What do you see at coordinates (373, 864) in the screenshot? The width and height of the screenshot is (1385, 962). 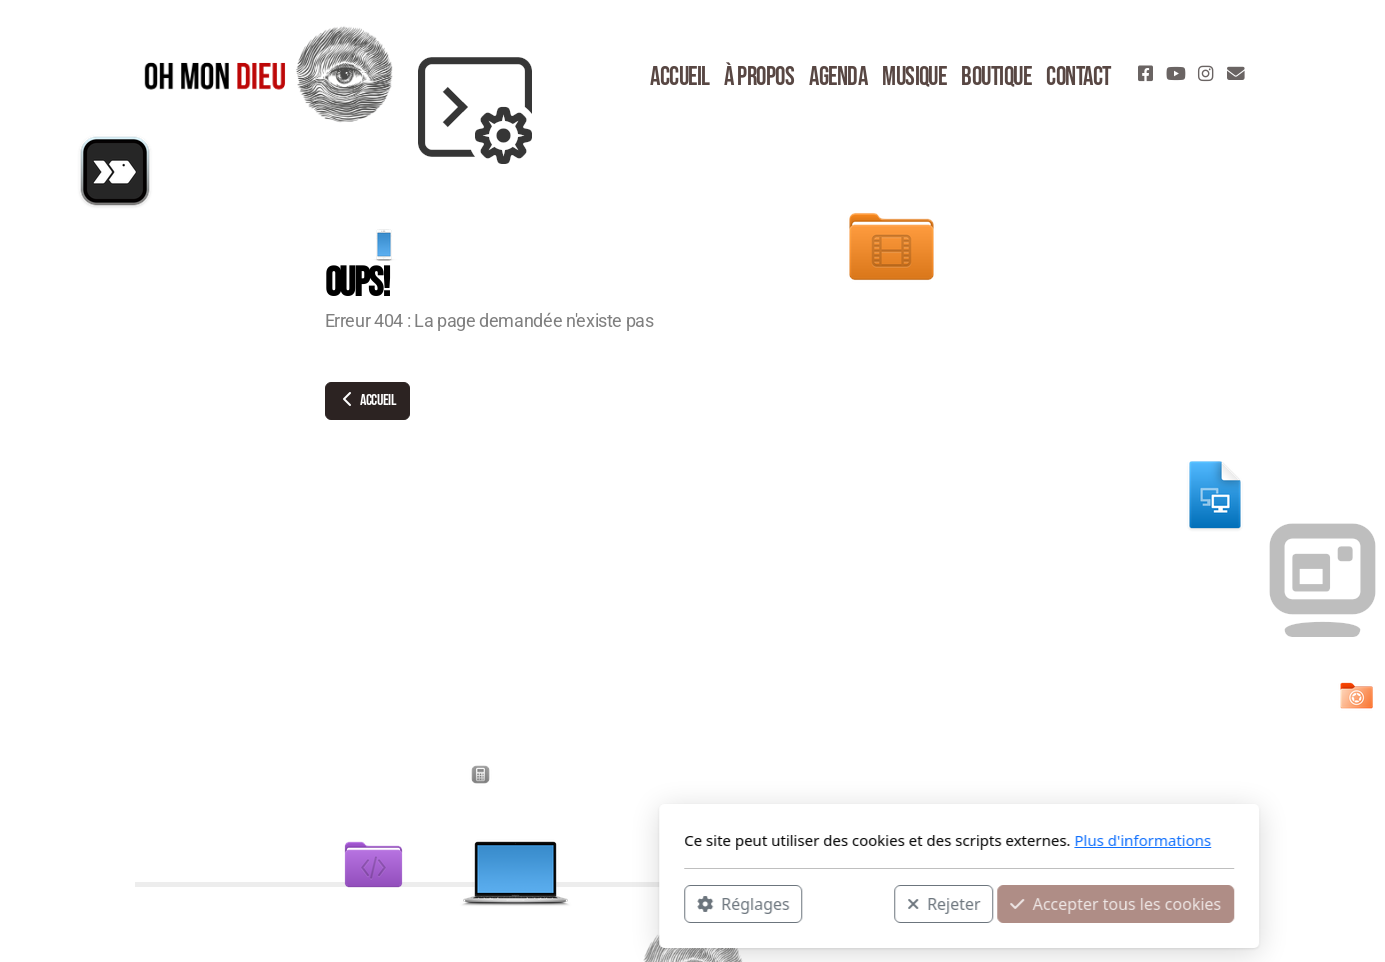 I see `open your code projects folder` at bounding box center [373, 864].